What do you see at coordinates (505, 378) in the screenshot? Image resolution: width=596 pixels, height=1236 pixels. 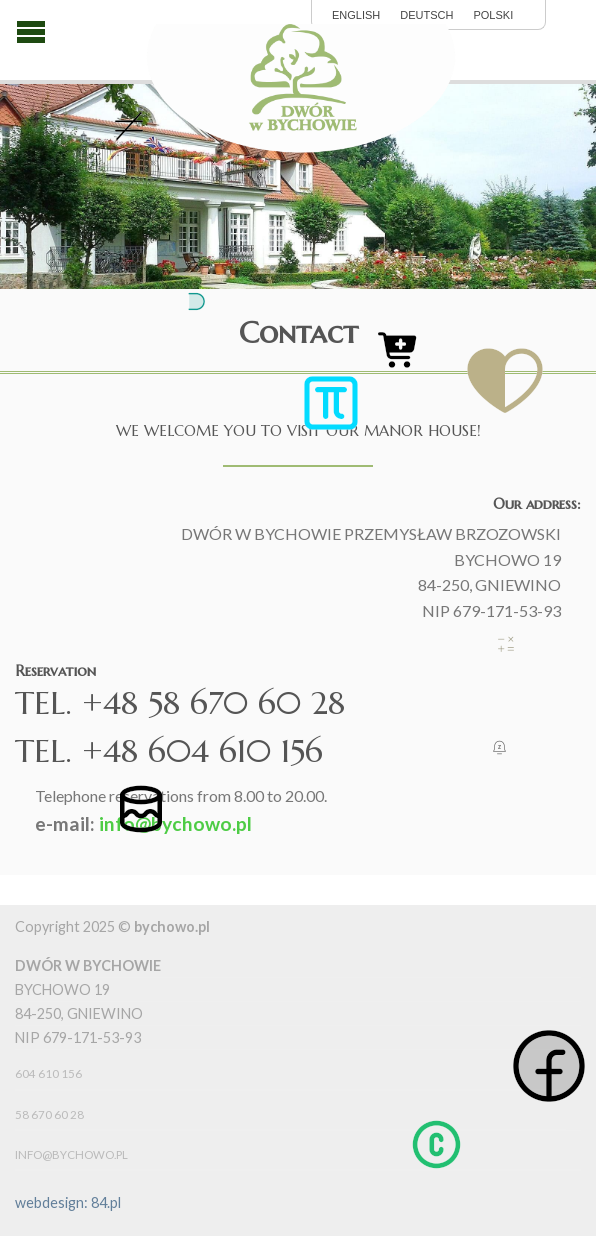 I see `indicates partial like or favorite status` at bounding box center [505, 378].